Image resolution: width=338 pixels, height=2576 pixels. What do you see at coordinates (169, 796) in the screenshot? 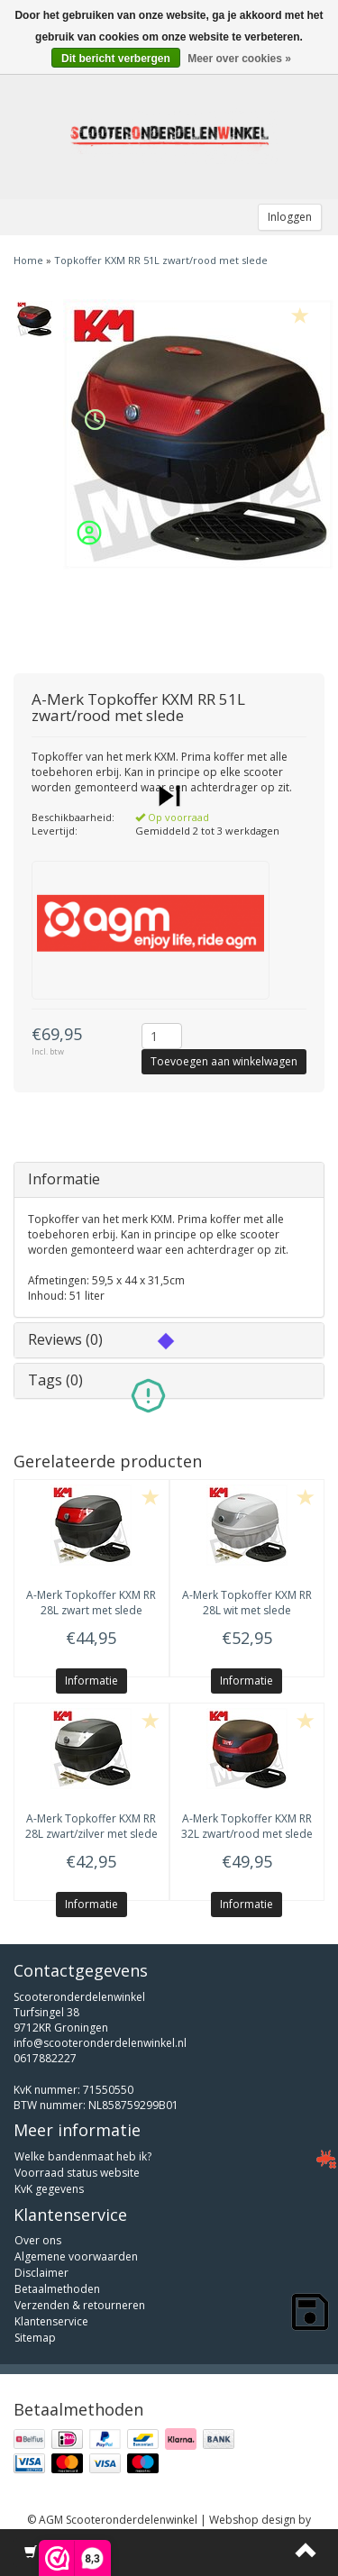
I see `skip to the next track or media item` at bounding box center [169, 796].